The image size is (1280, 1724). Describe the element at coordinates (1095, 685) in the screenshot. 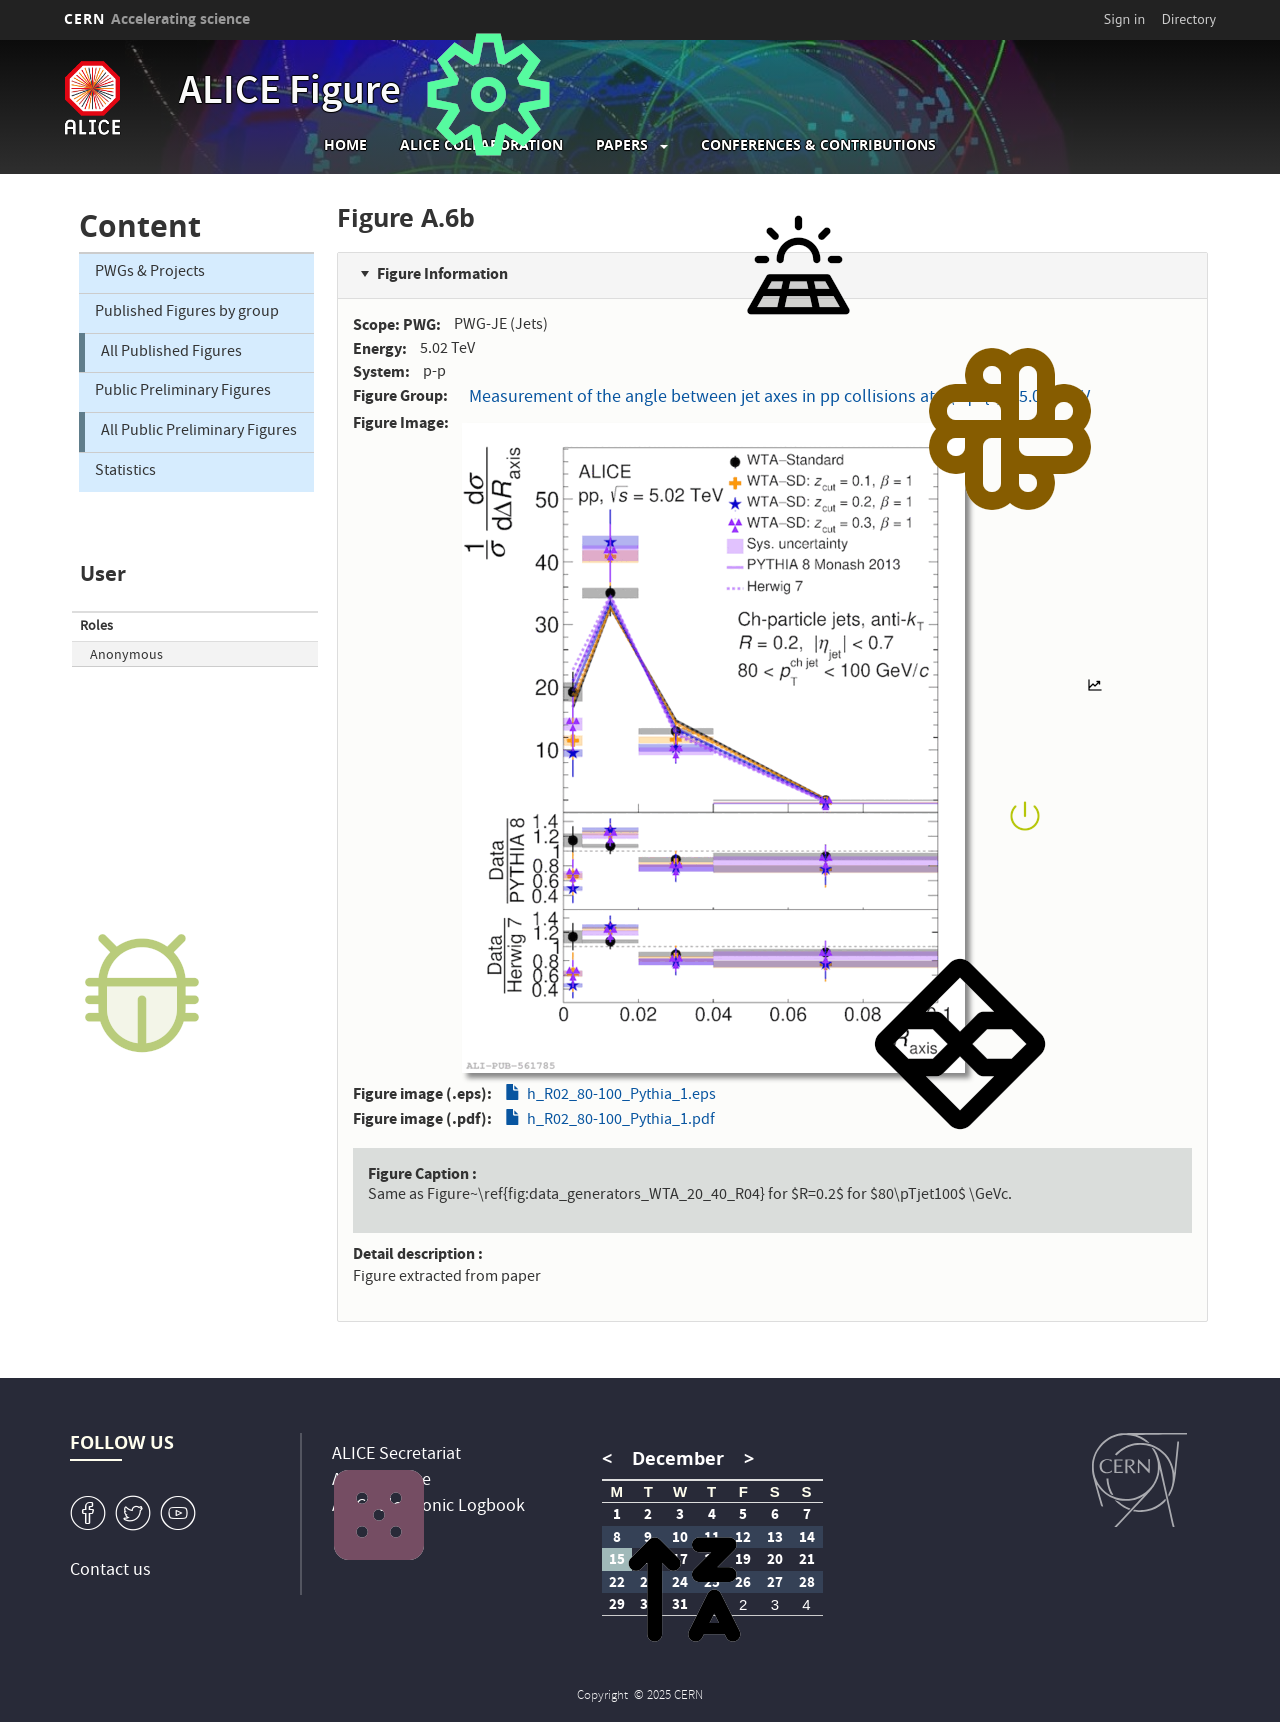

I see `view analytics or performance metrics` at that location.